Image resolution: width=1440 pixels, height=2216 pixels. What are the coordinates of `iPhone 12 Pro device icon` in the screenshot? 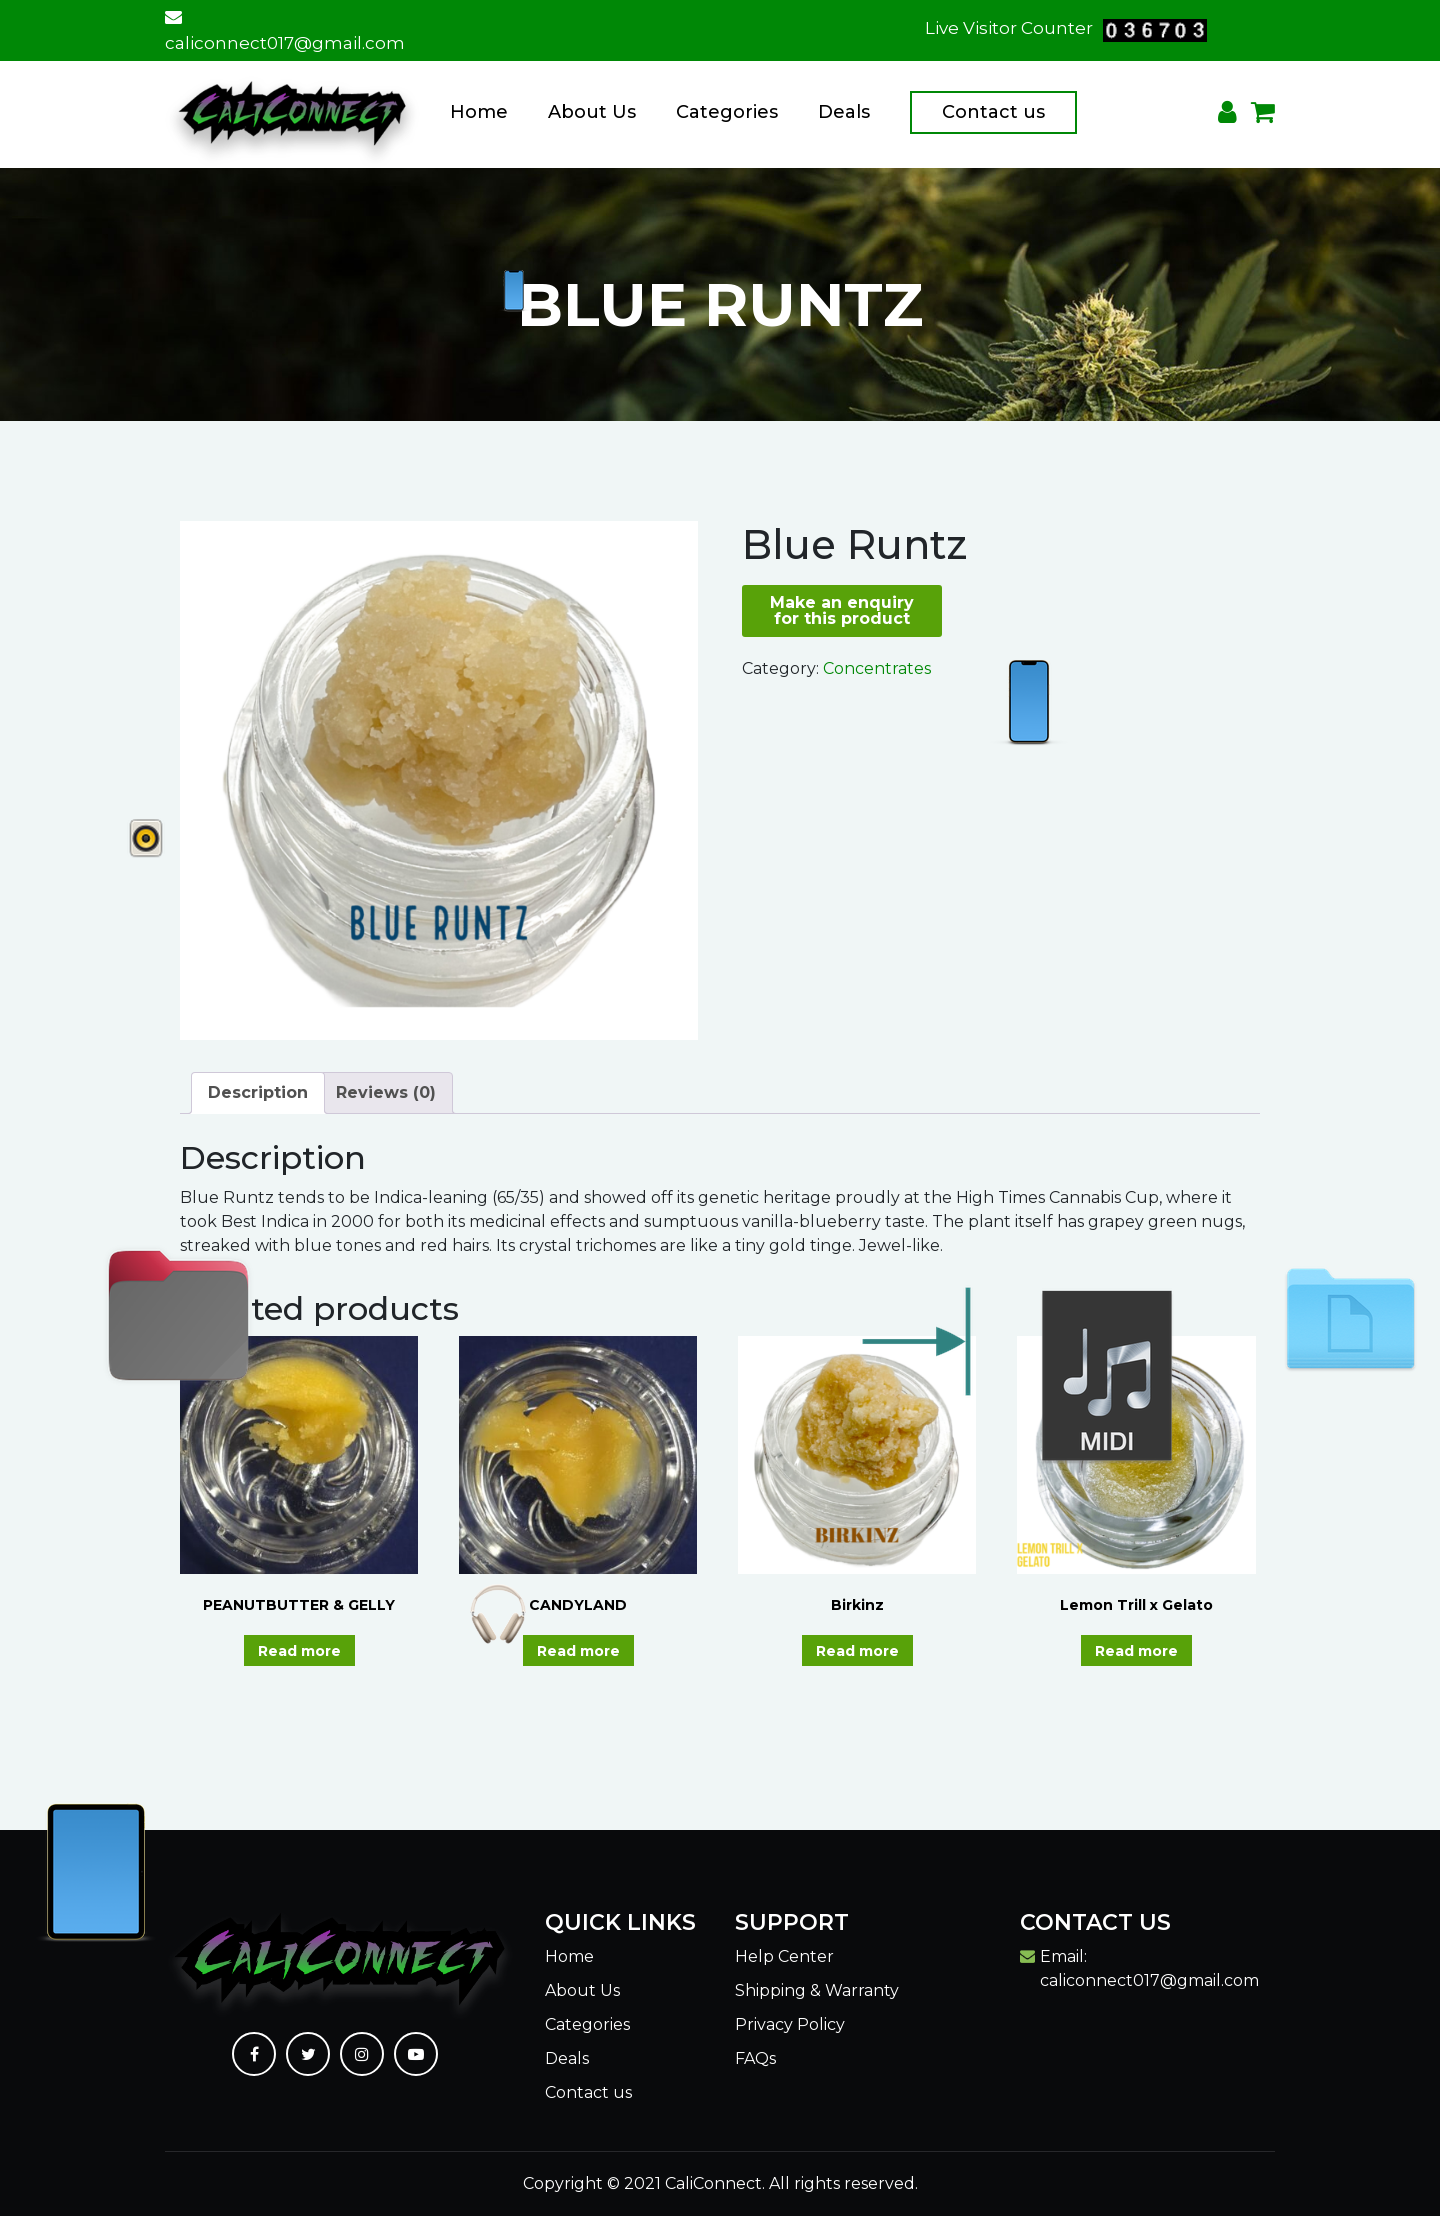 It's located at (514, 291).